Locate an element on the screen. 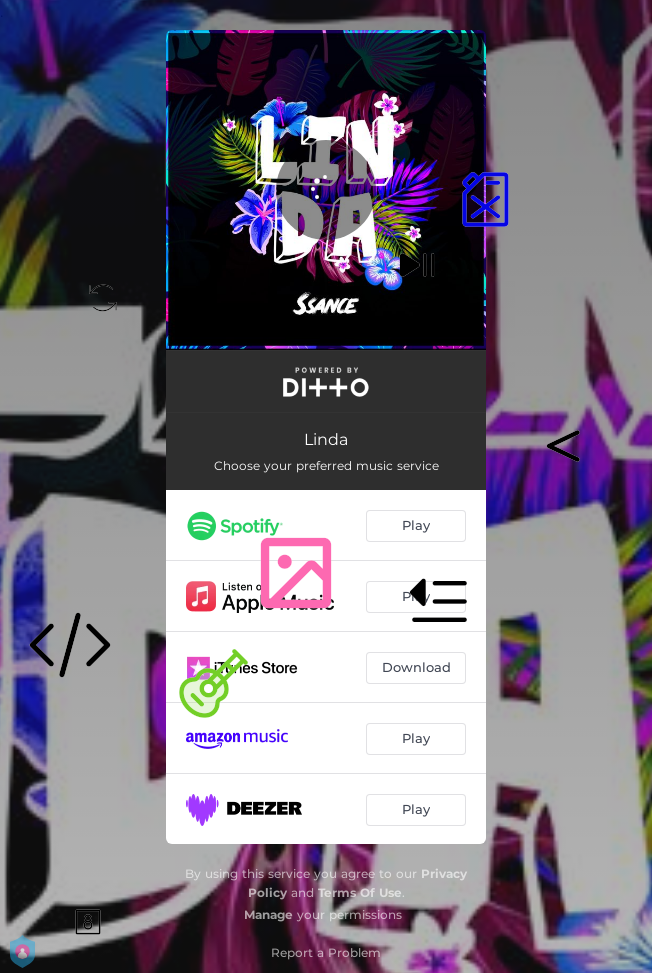  indicates fuel or gas-related settings is located at coordinates (485, 199).